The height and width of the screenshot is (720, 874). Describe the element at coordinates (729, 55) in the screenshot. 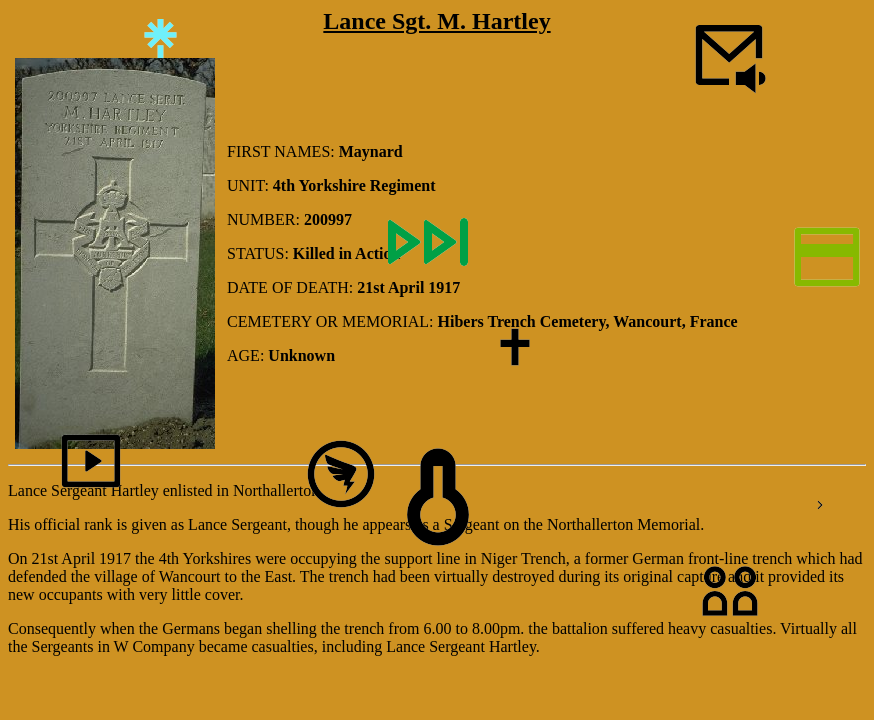

I see `manage email notification sounds` at that location.